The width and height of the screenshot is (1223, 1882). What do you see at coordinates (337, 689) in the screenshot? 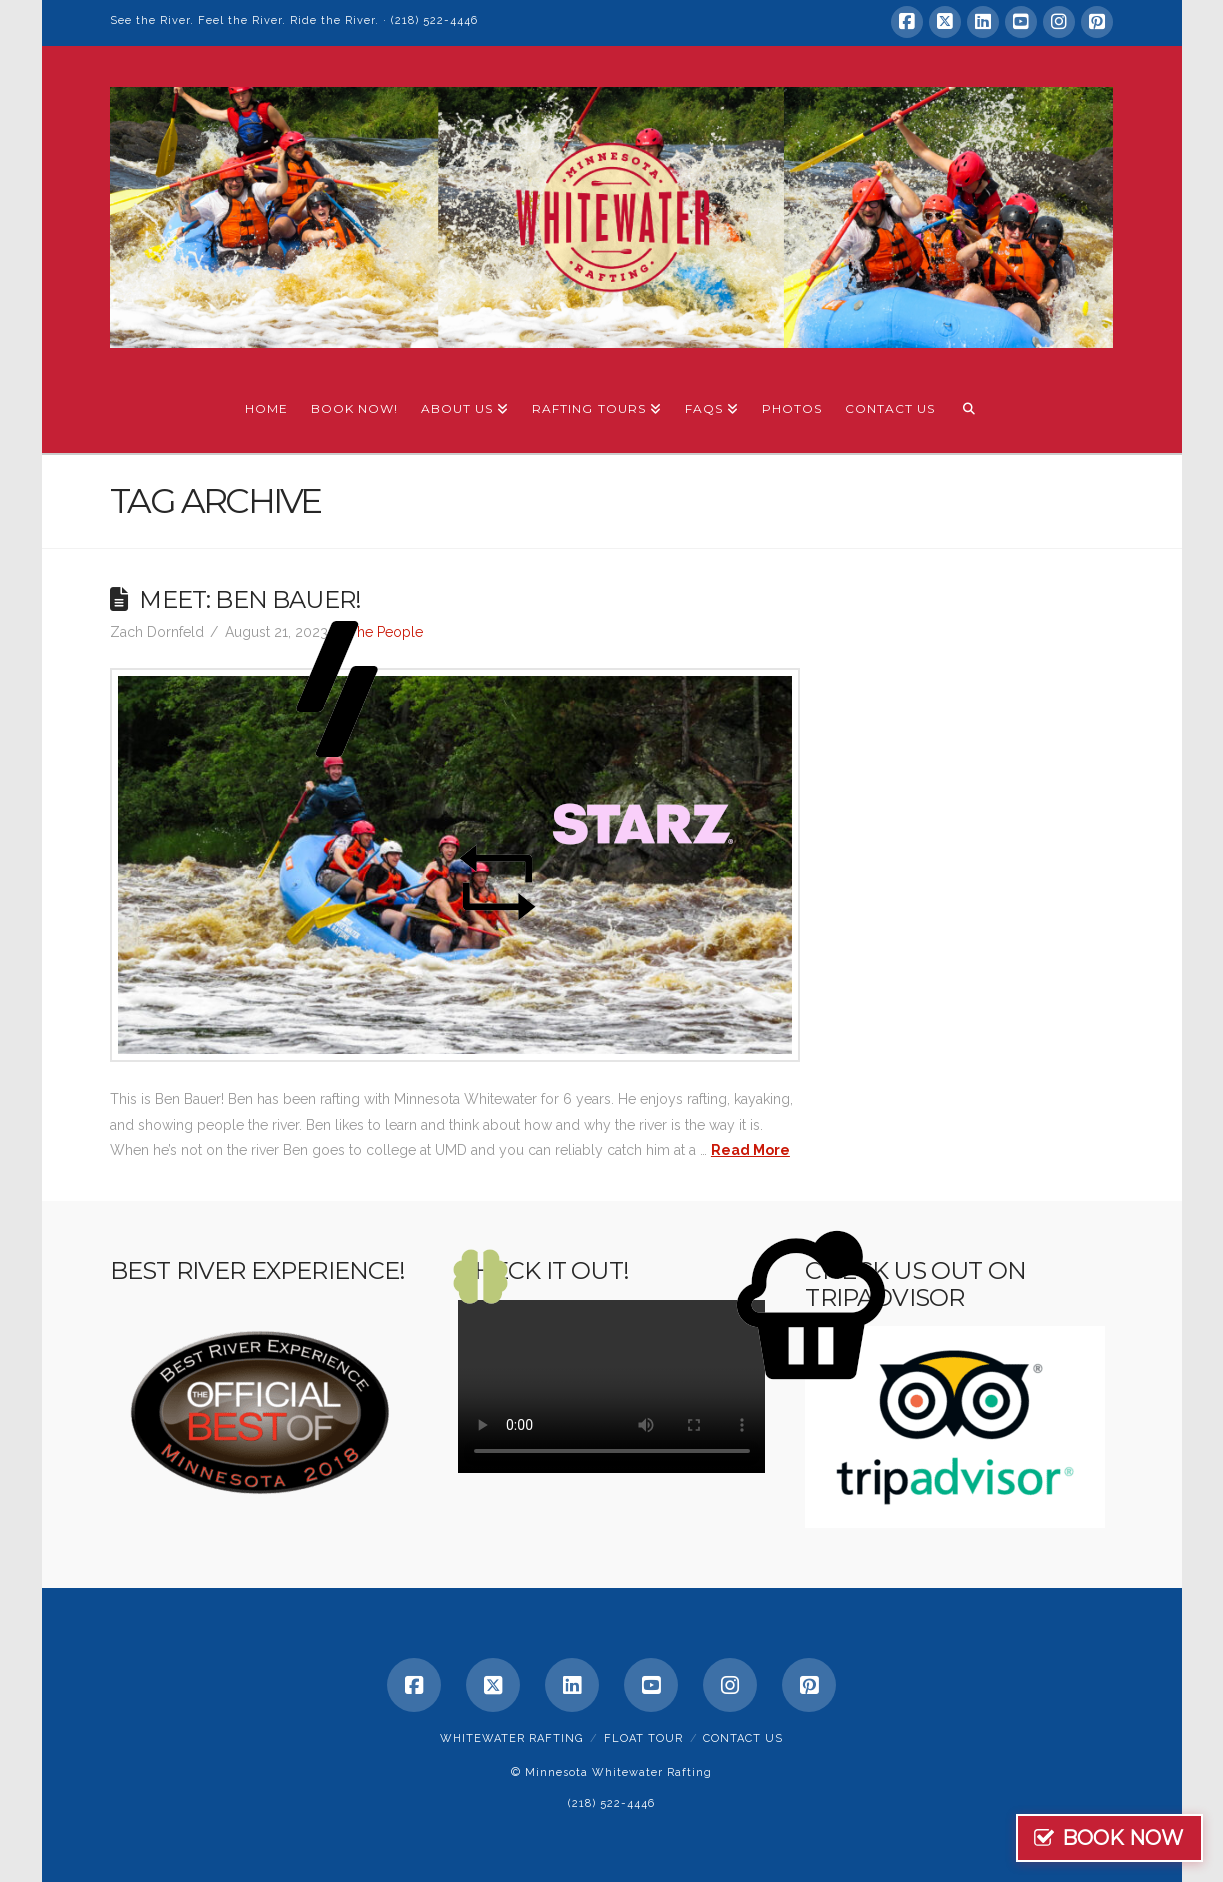
I see `open Winamp media player` at bounding box center [337, 689].